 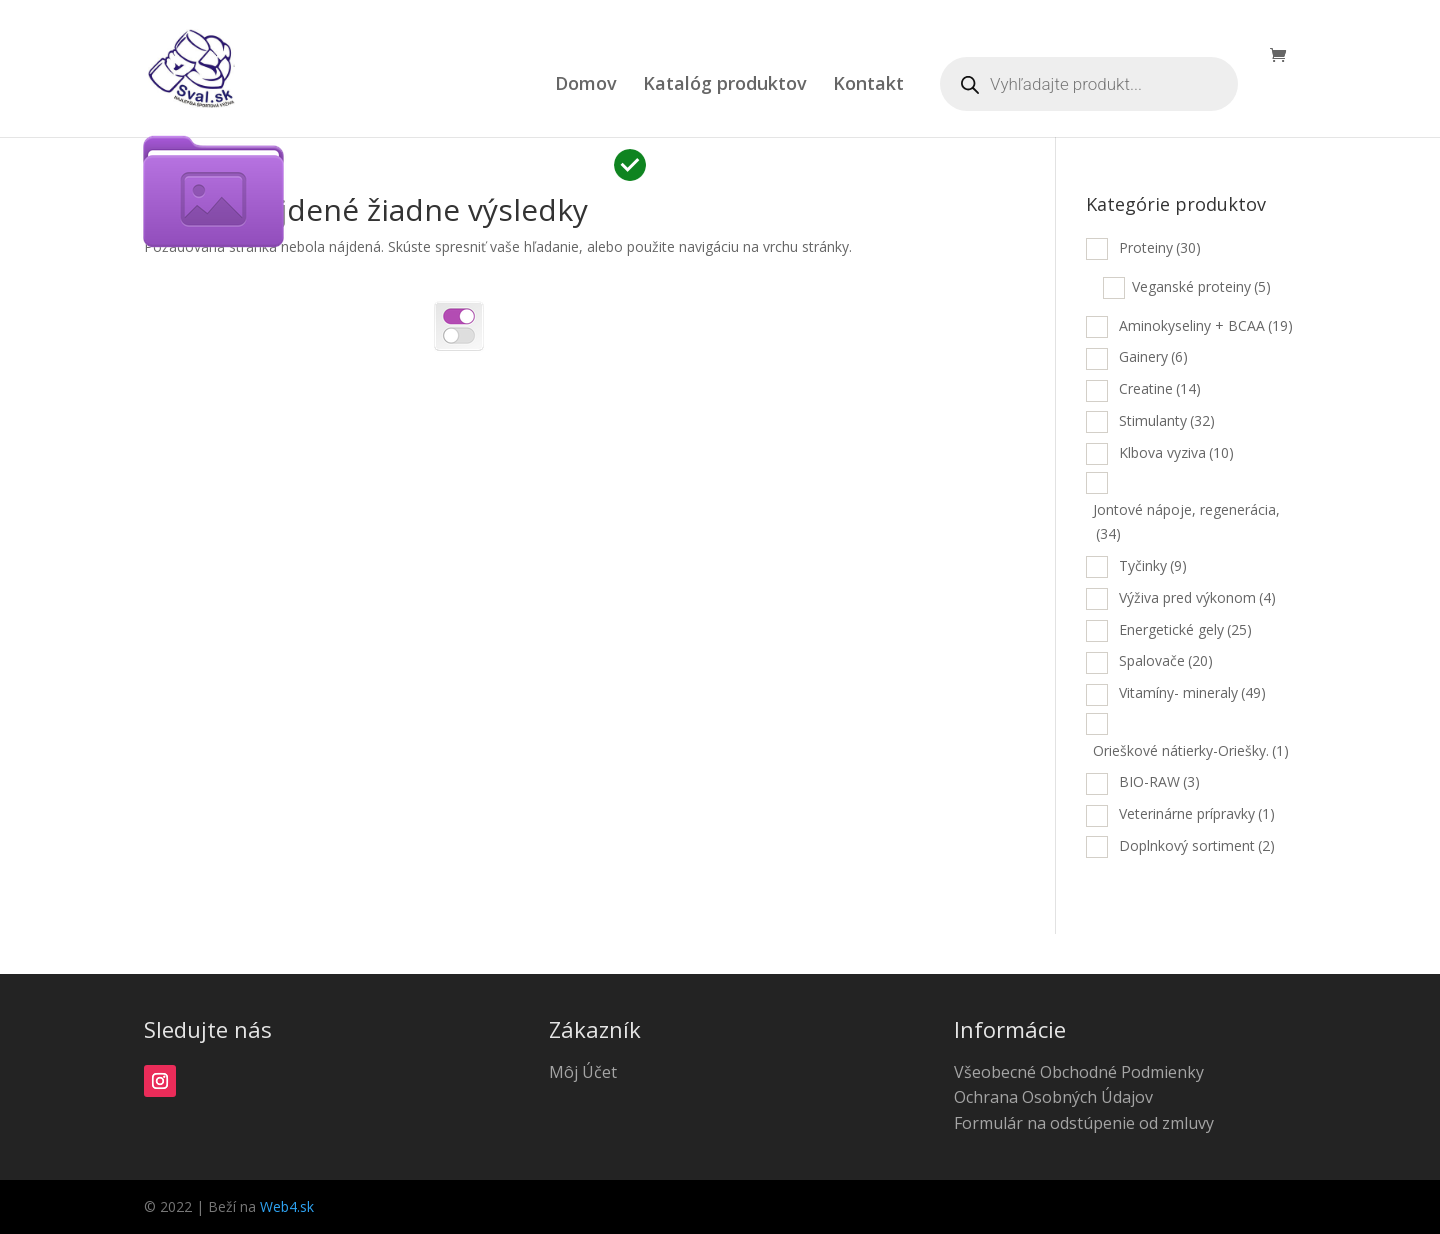 I want to click on open gnome tweaks to customize desktop settings, so click(x=459, y=326).